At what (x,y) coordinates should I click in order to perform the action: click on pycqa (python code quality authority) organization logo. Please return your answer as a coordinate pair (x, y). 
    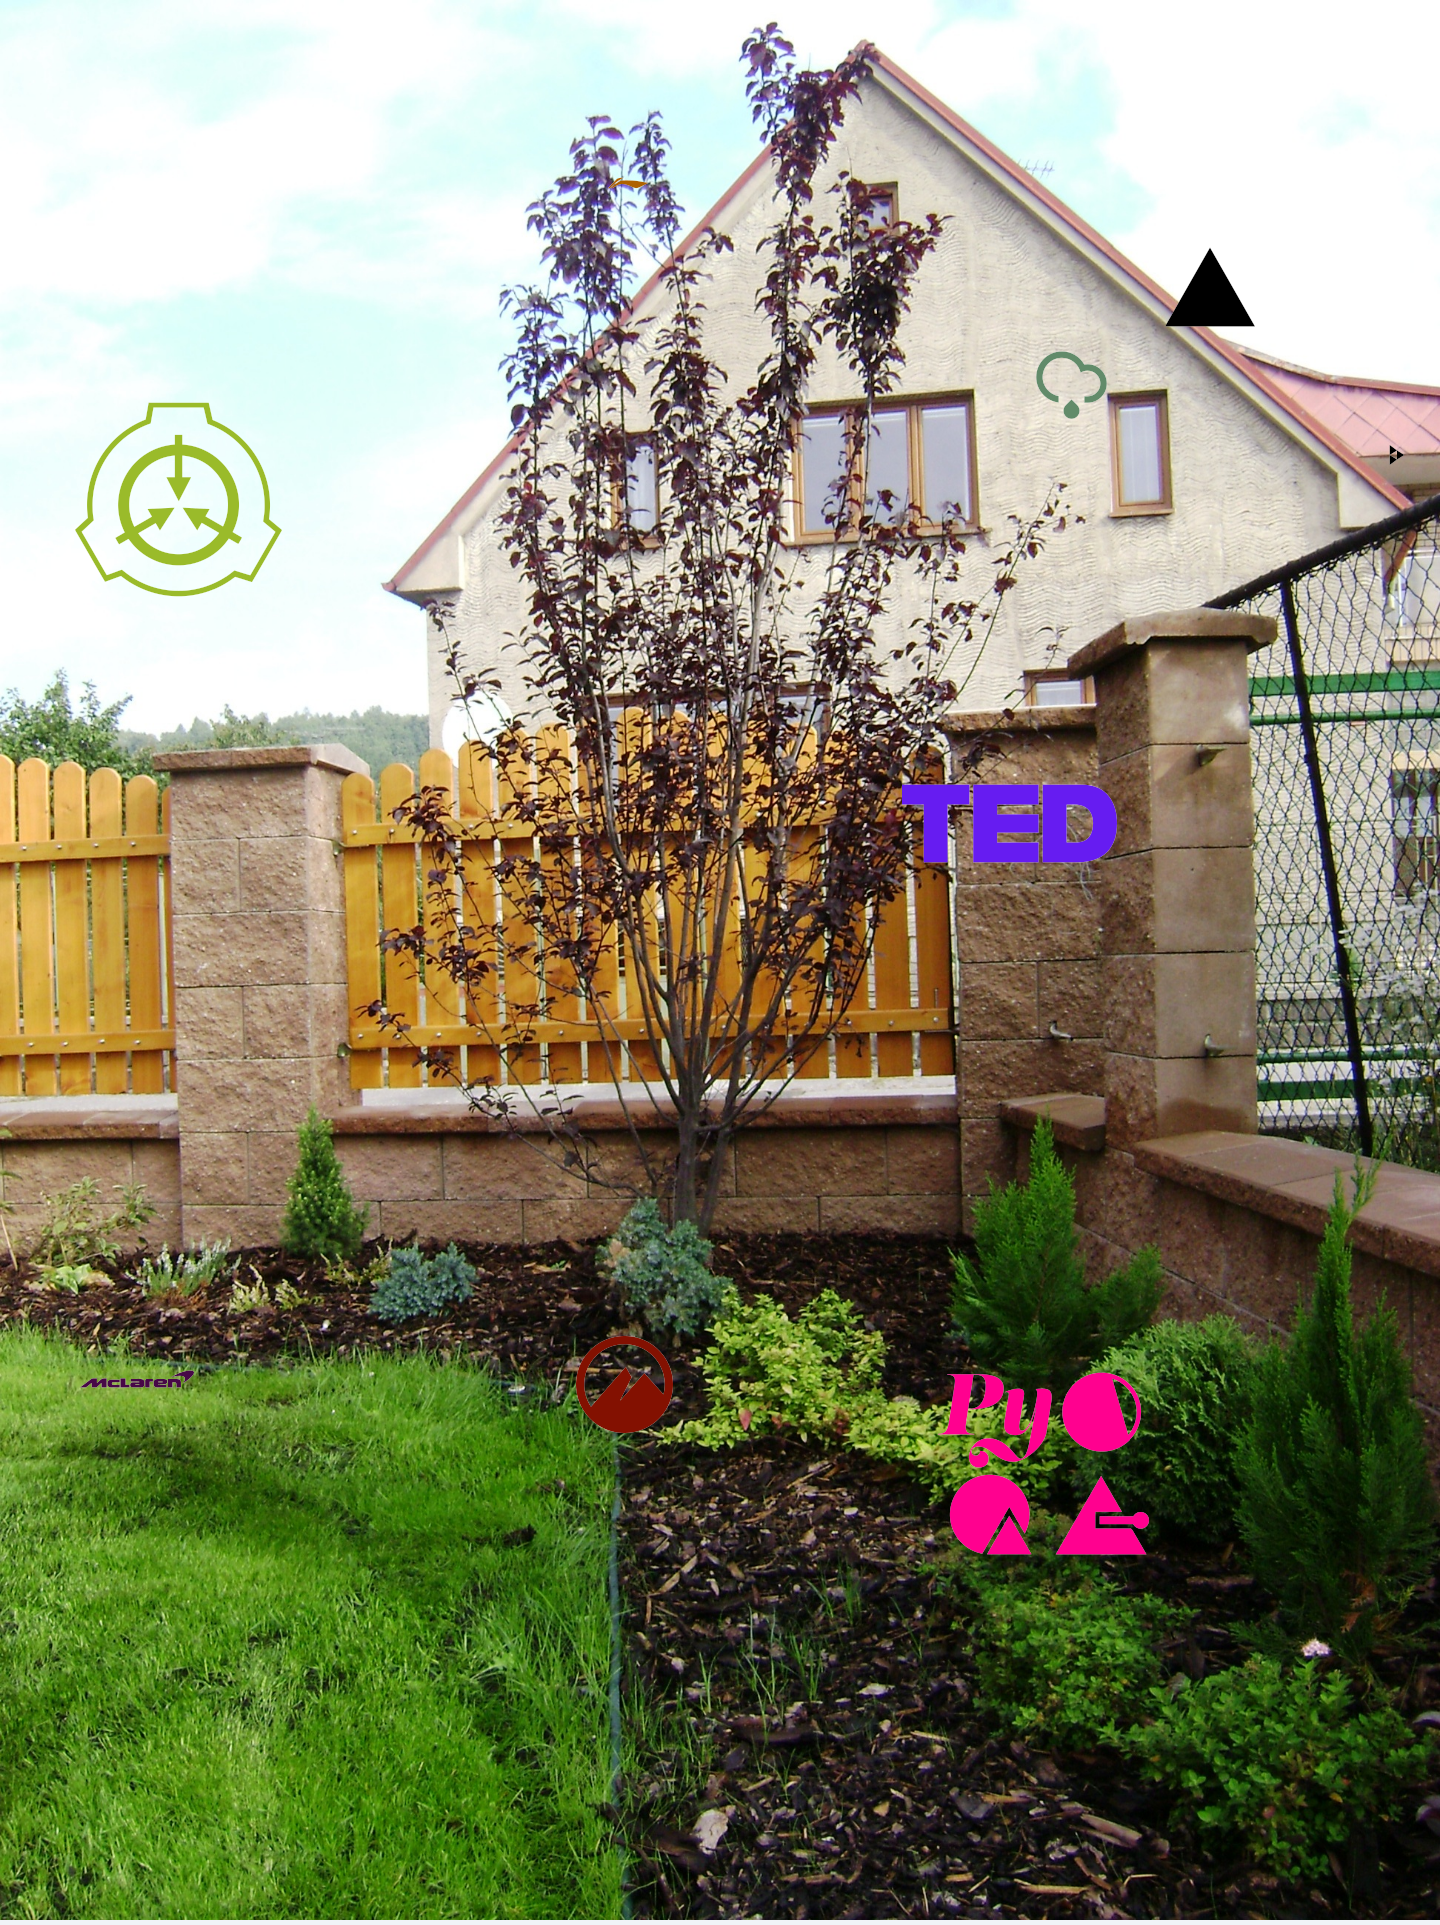
    Looking at the image, I should click on (1043, 1463).